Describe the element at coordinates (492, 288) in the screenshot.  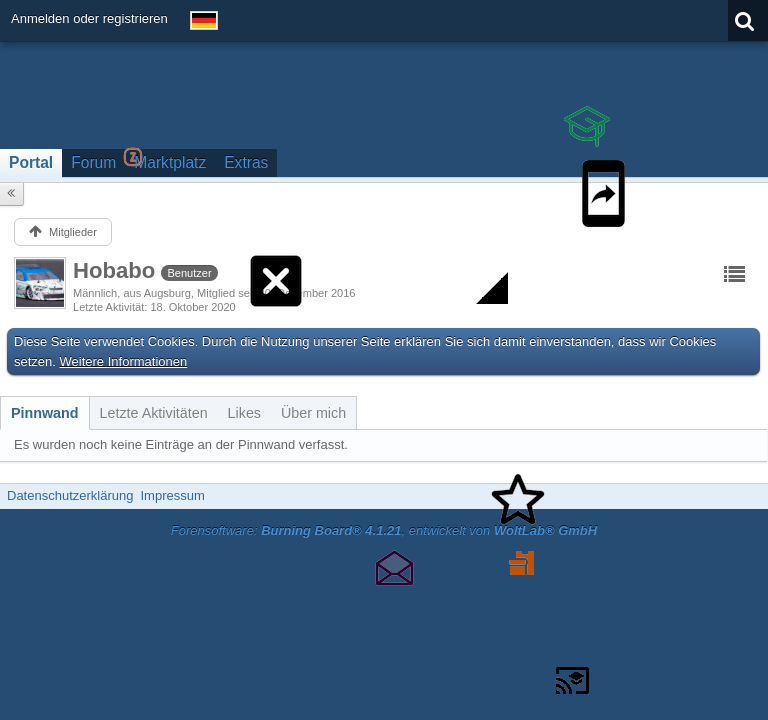
I see `indicates full cellular signal strength` at that location.